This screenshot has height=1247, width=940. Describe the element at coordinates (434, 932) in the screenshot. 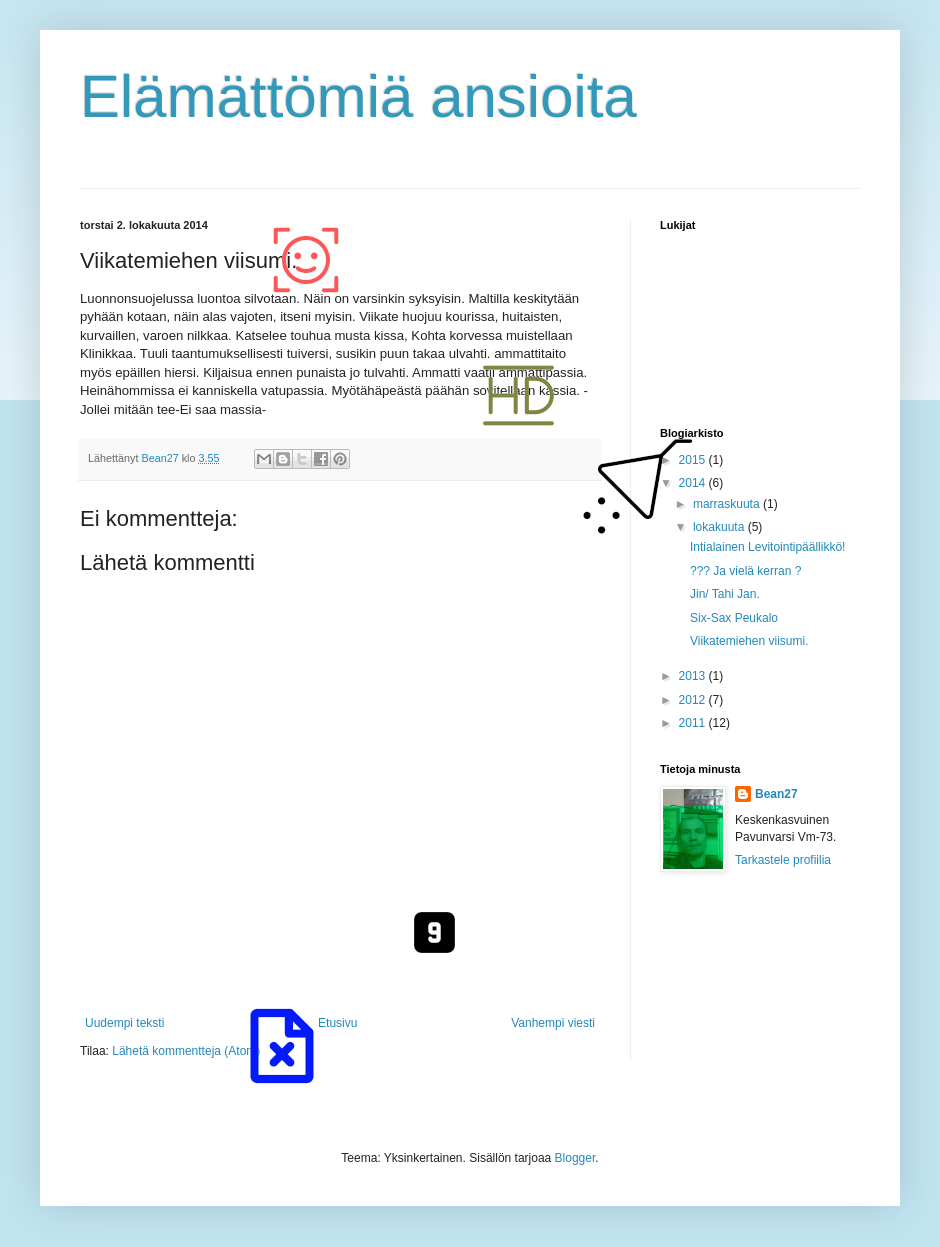

I see `select page or item number 9` at that location.